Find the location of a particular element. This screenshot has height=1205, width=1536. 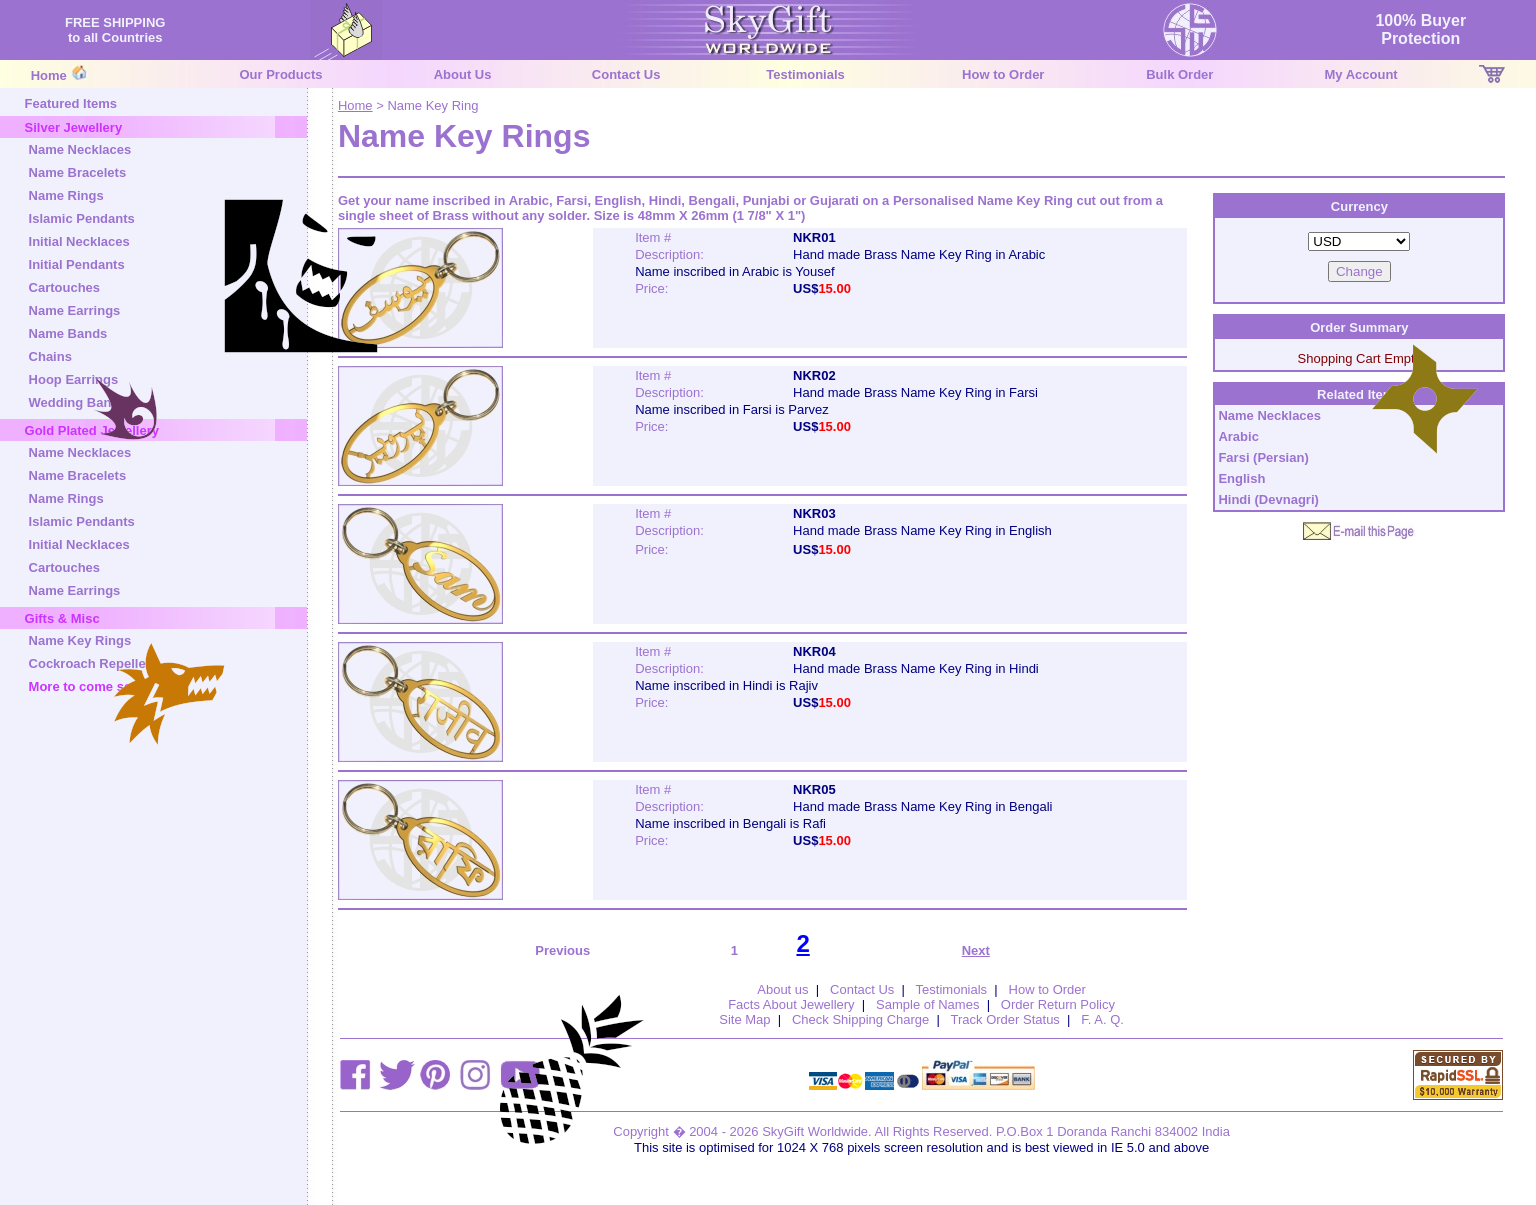

indicates a power-up or special ability activation is located at coordinates (125, 408).